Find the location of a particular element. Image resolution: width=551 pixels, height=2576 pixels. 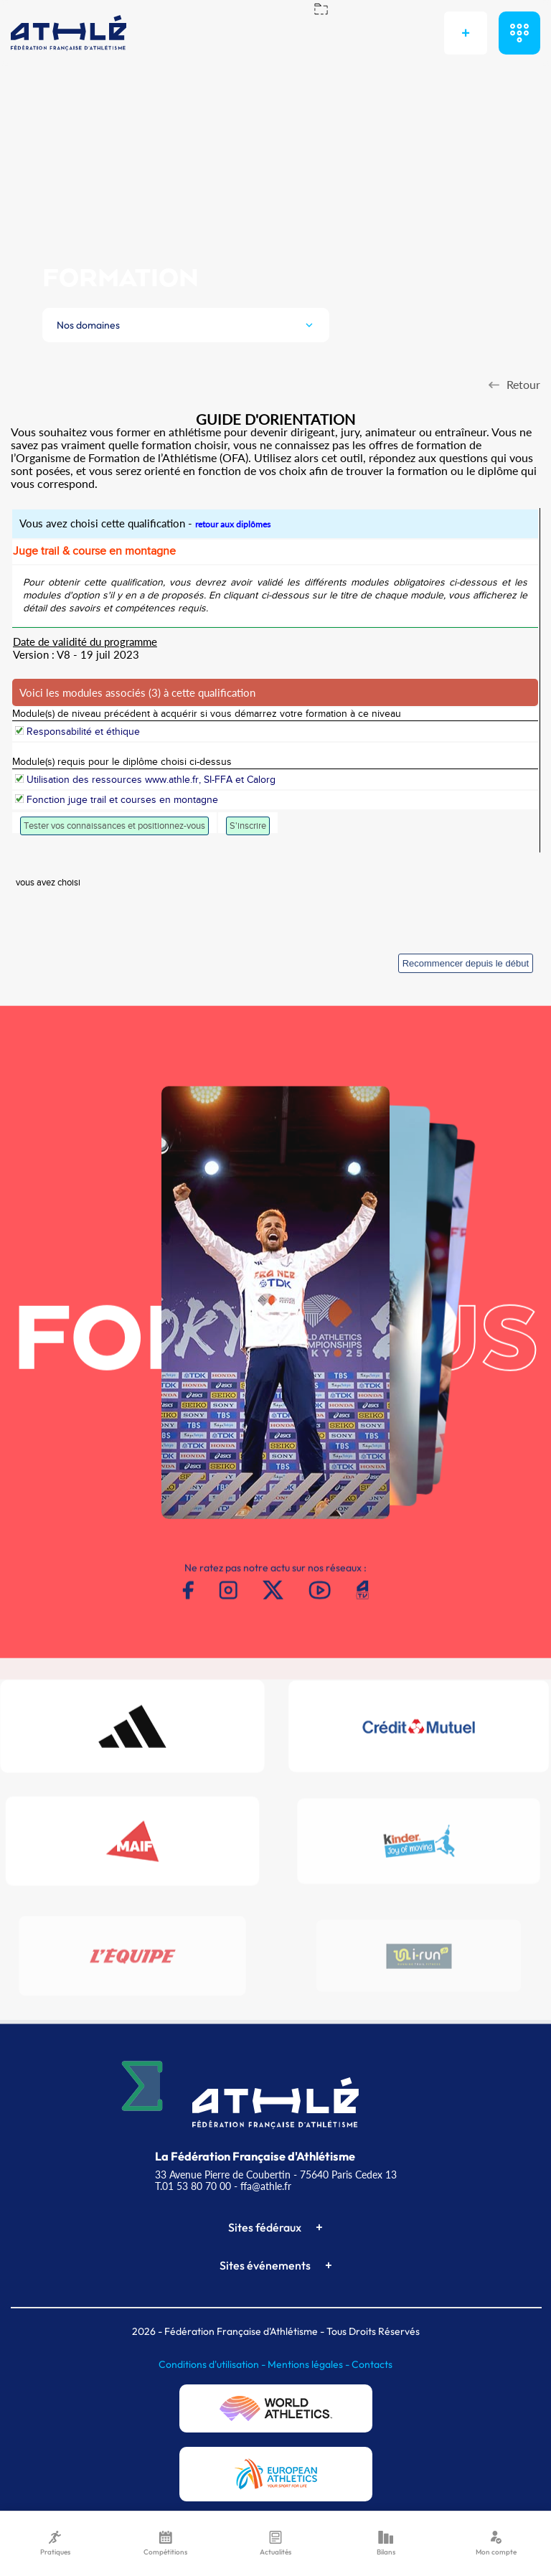

create a new folder is located at coordinates (321, 9).